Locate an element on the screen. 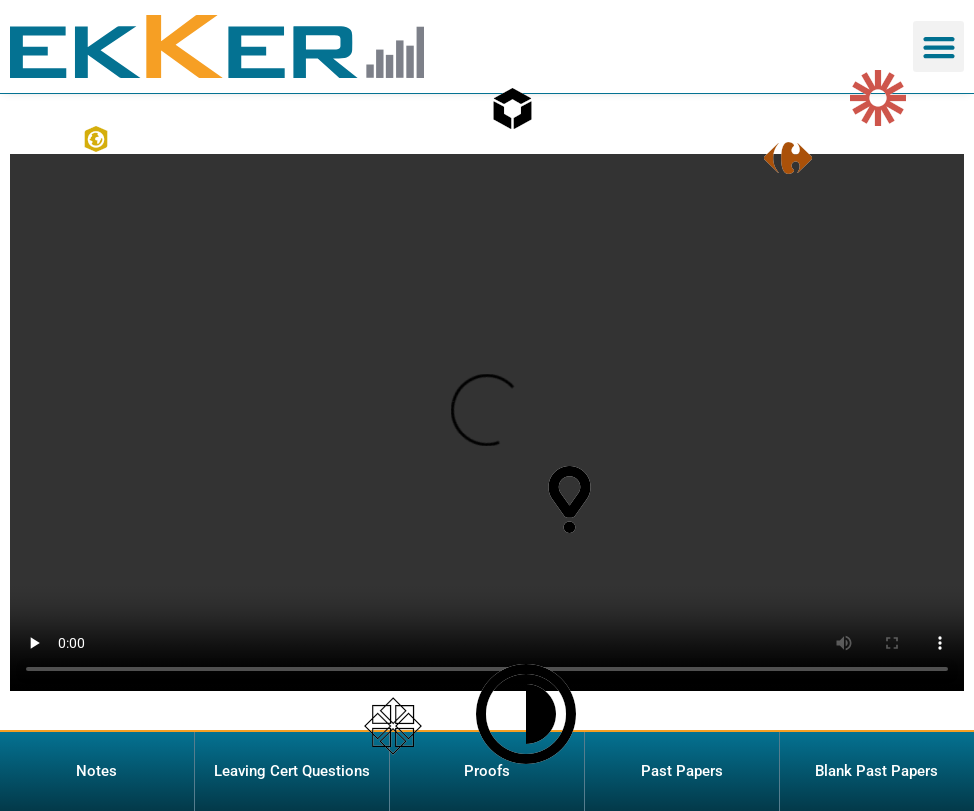  adjust display contrast settings is located at coordinates (526, 714).